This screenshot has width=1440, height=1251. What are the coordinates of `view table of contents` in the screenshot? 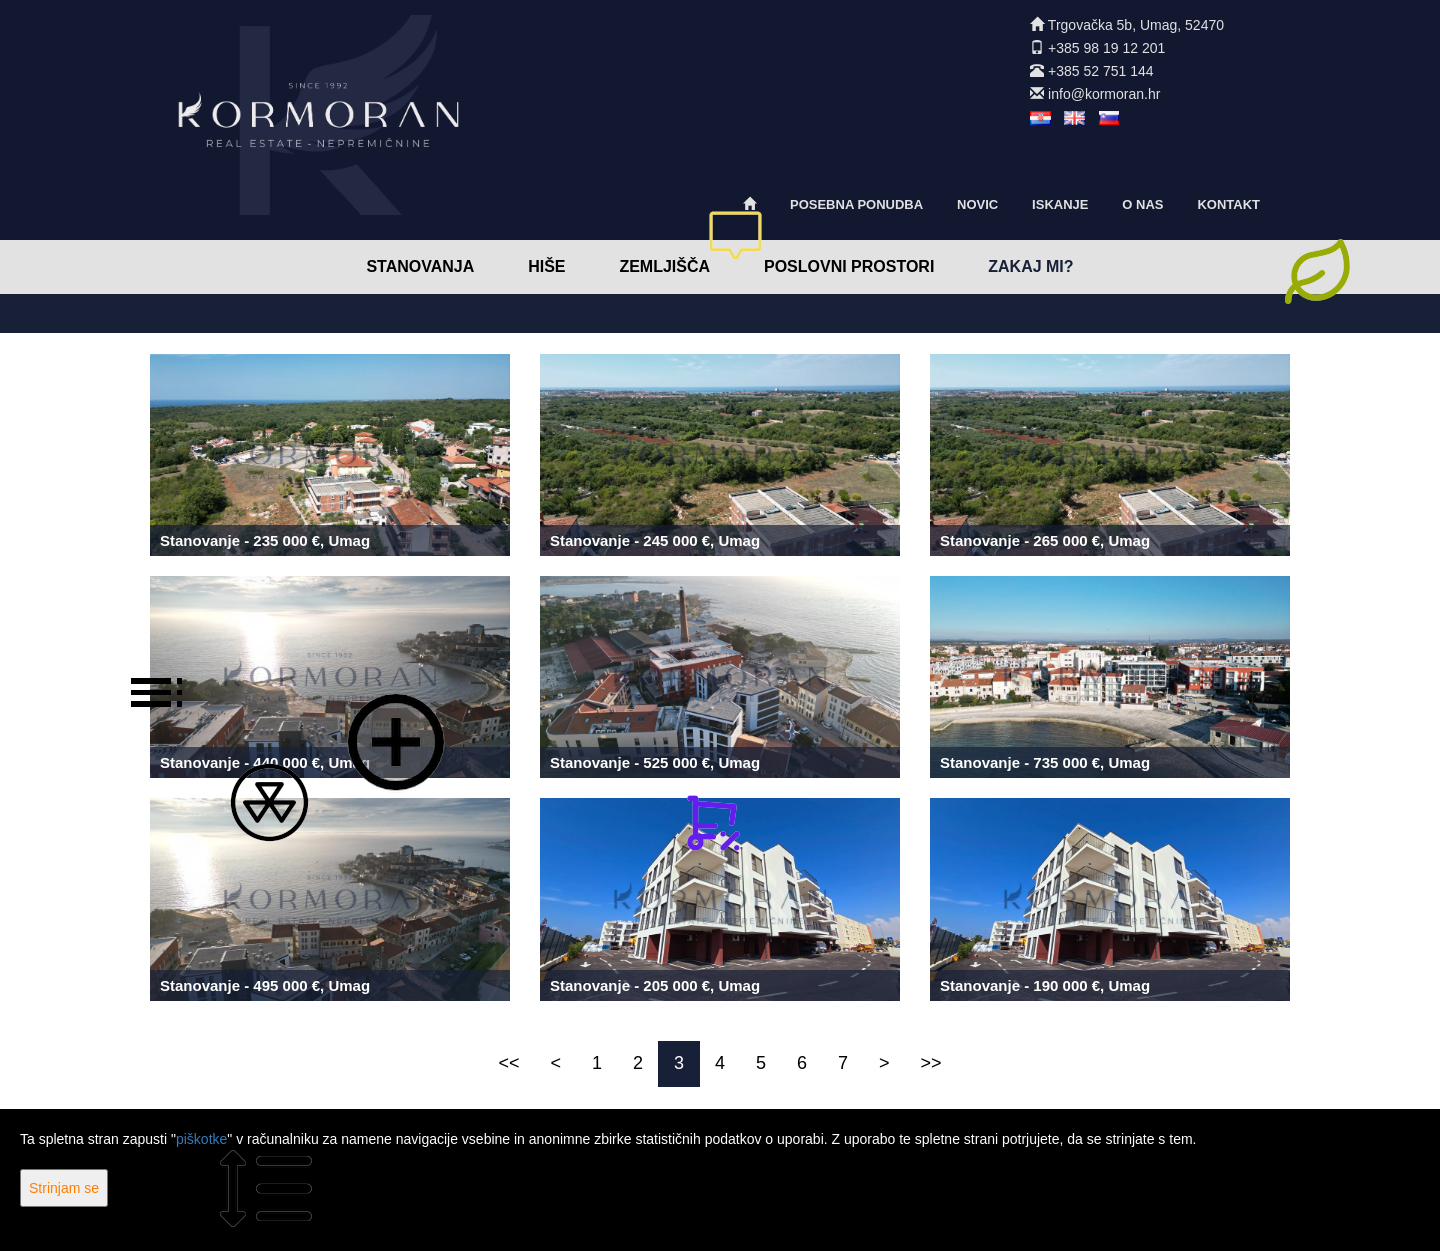 It's located at (156, 692).